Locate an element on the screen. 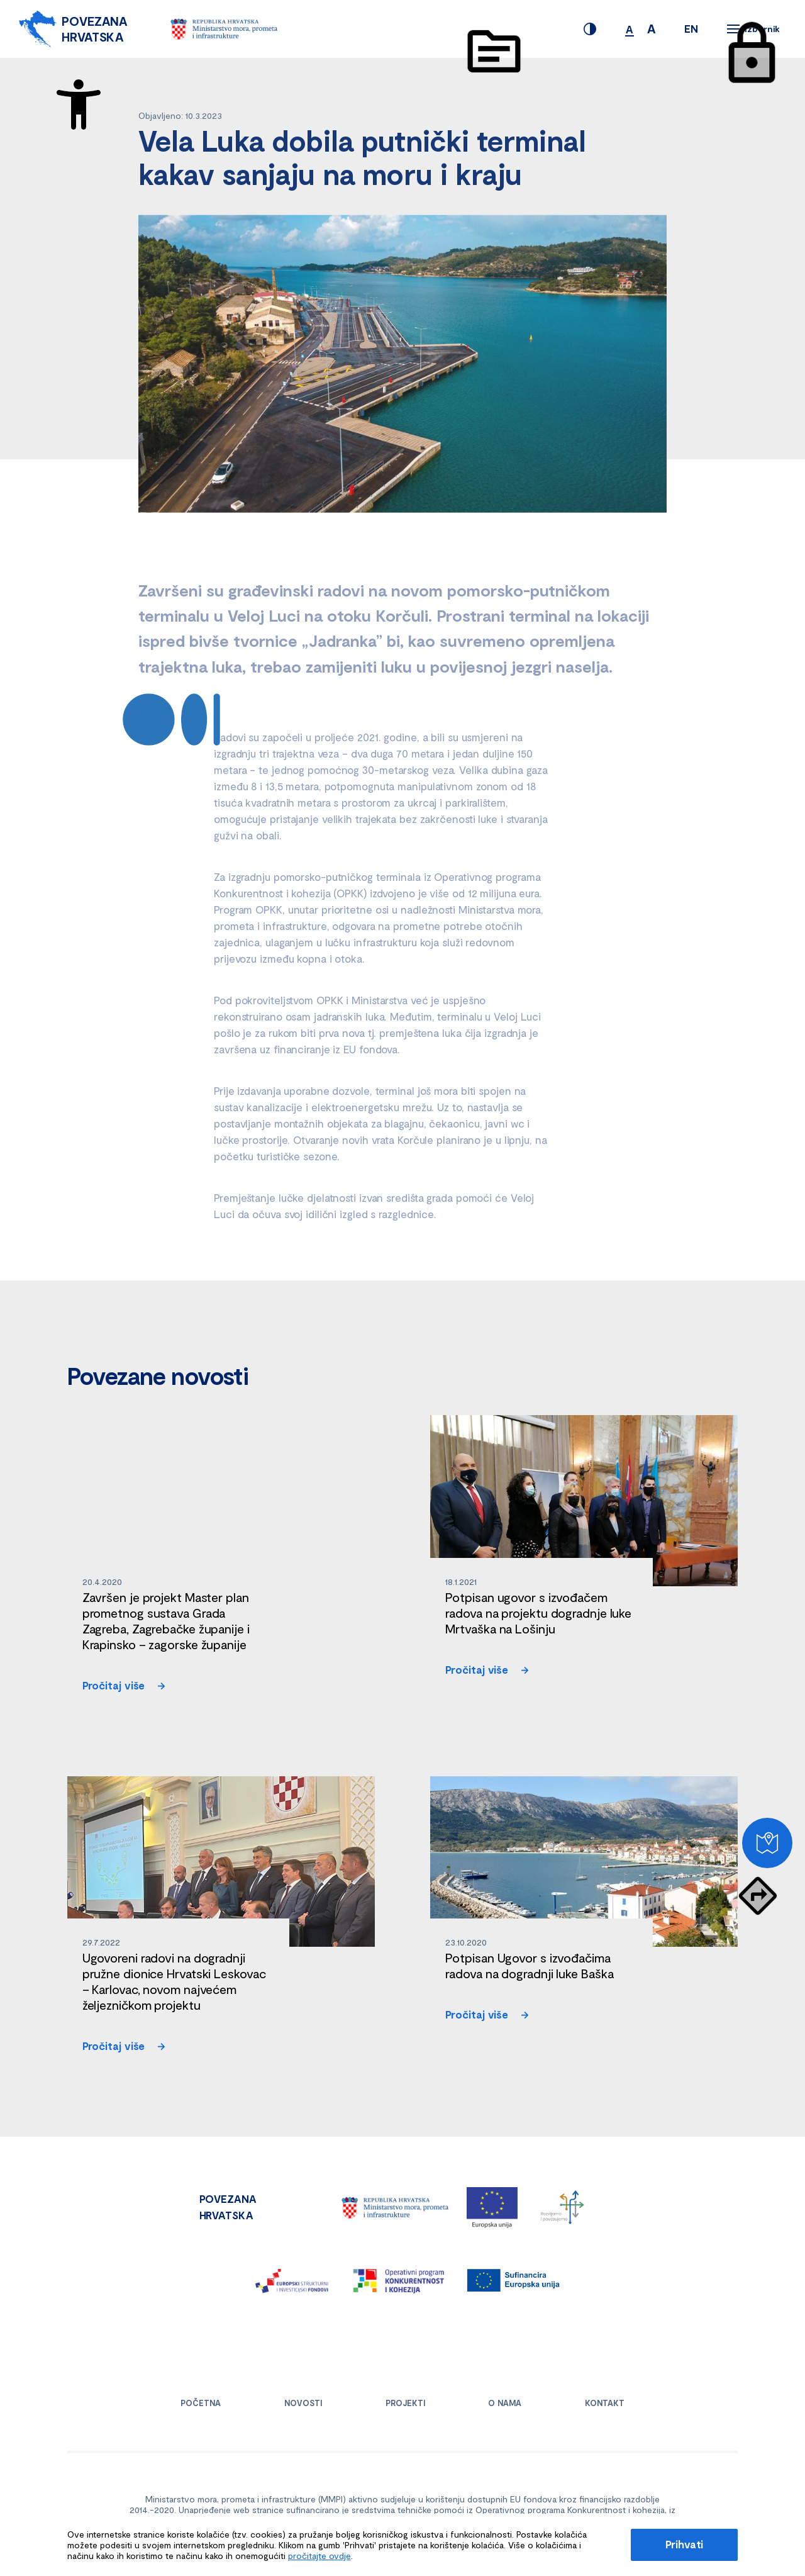  access accessibility settings is located at coordinates (79, 104).